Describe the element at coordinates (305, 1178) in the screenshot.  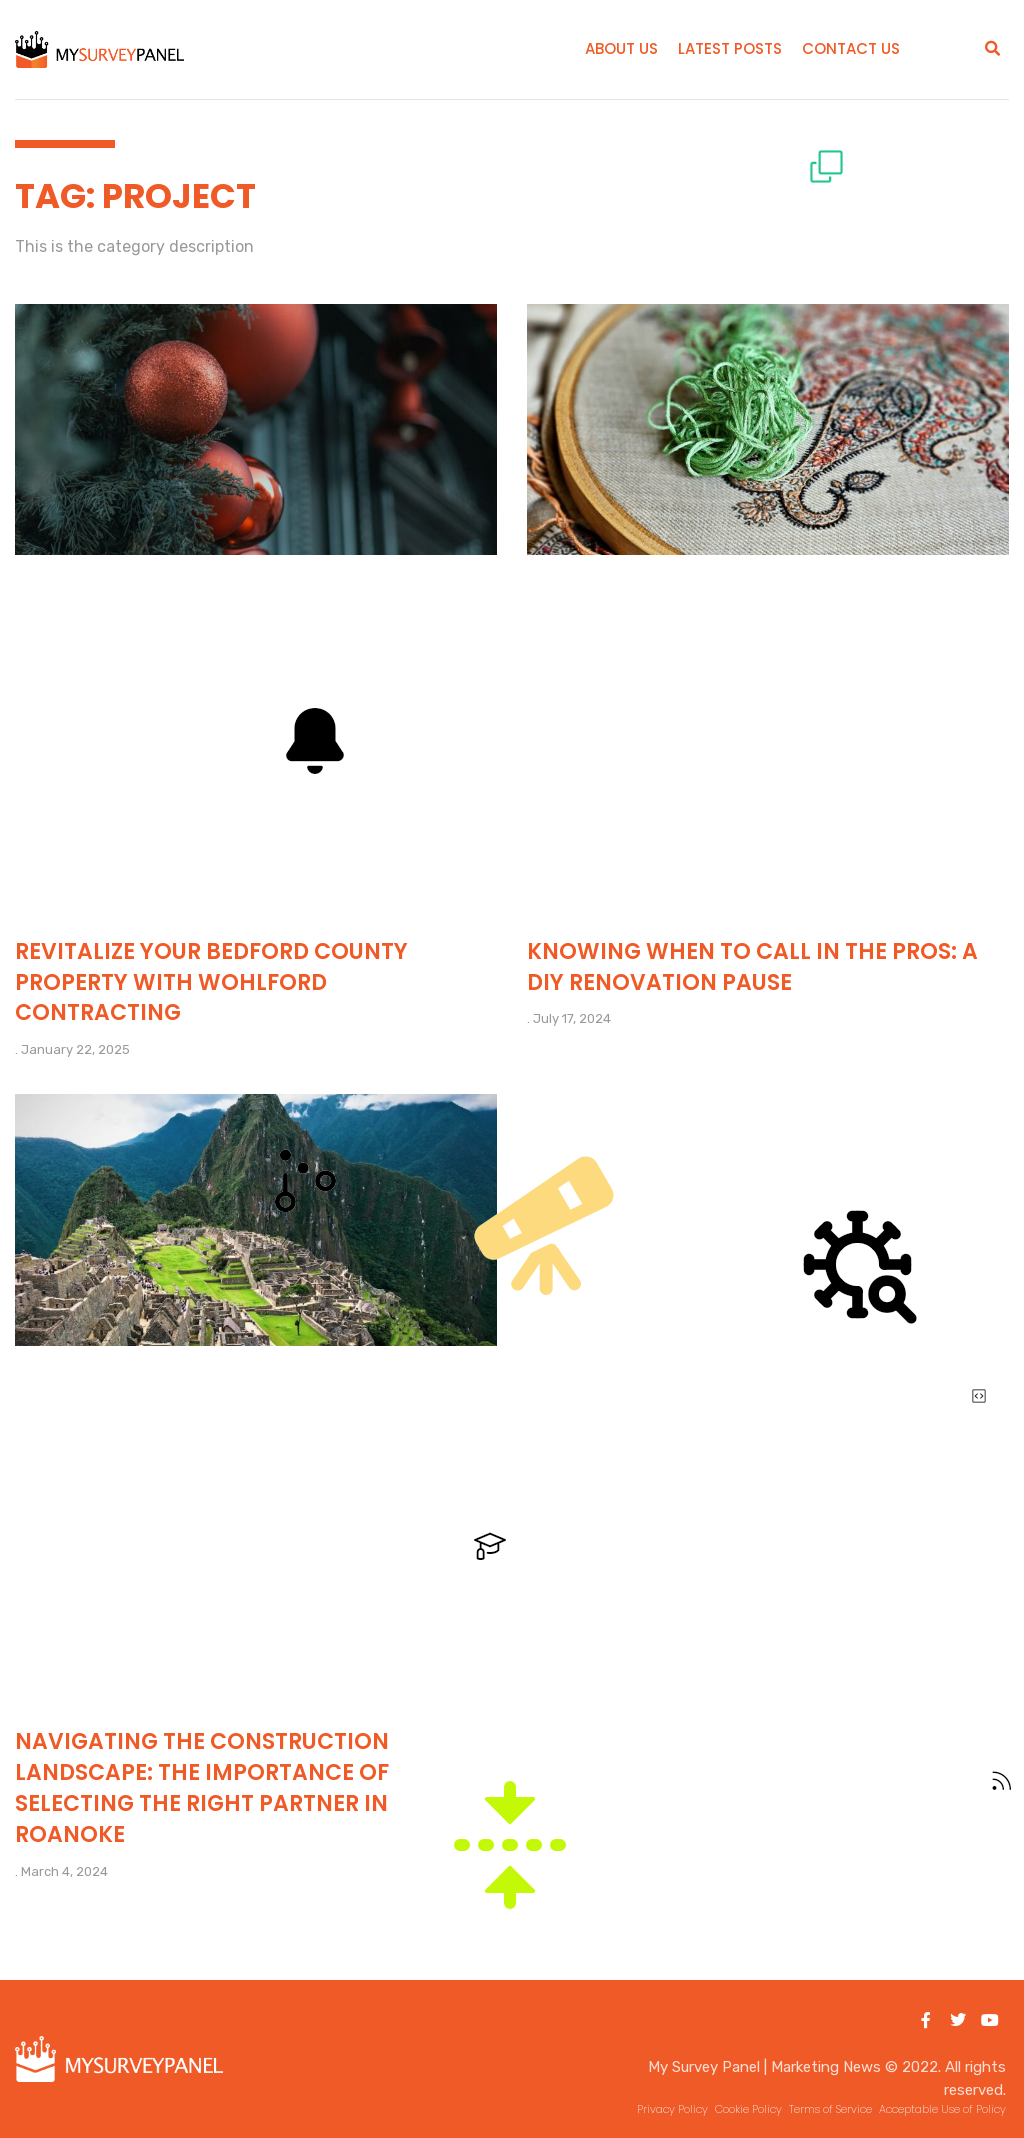
I see `view the merge queue for pending pull requests` at that location.